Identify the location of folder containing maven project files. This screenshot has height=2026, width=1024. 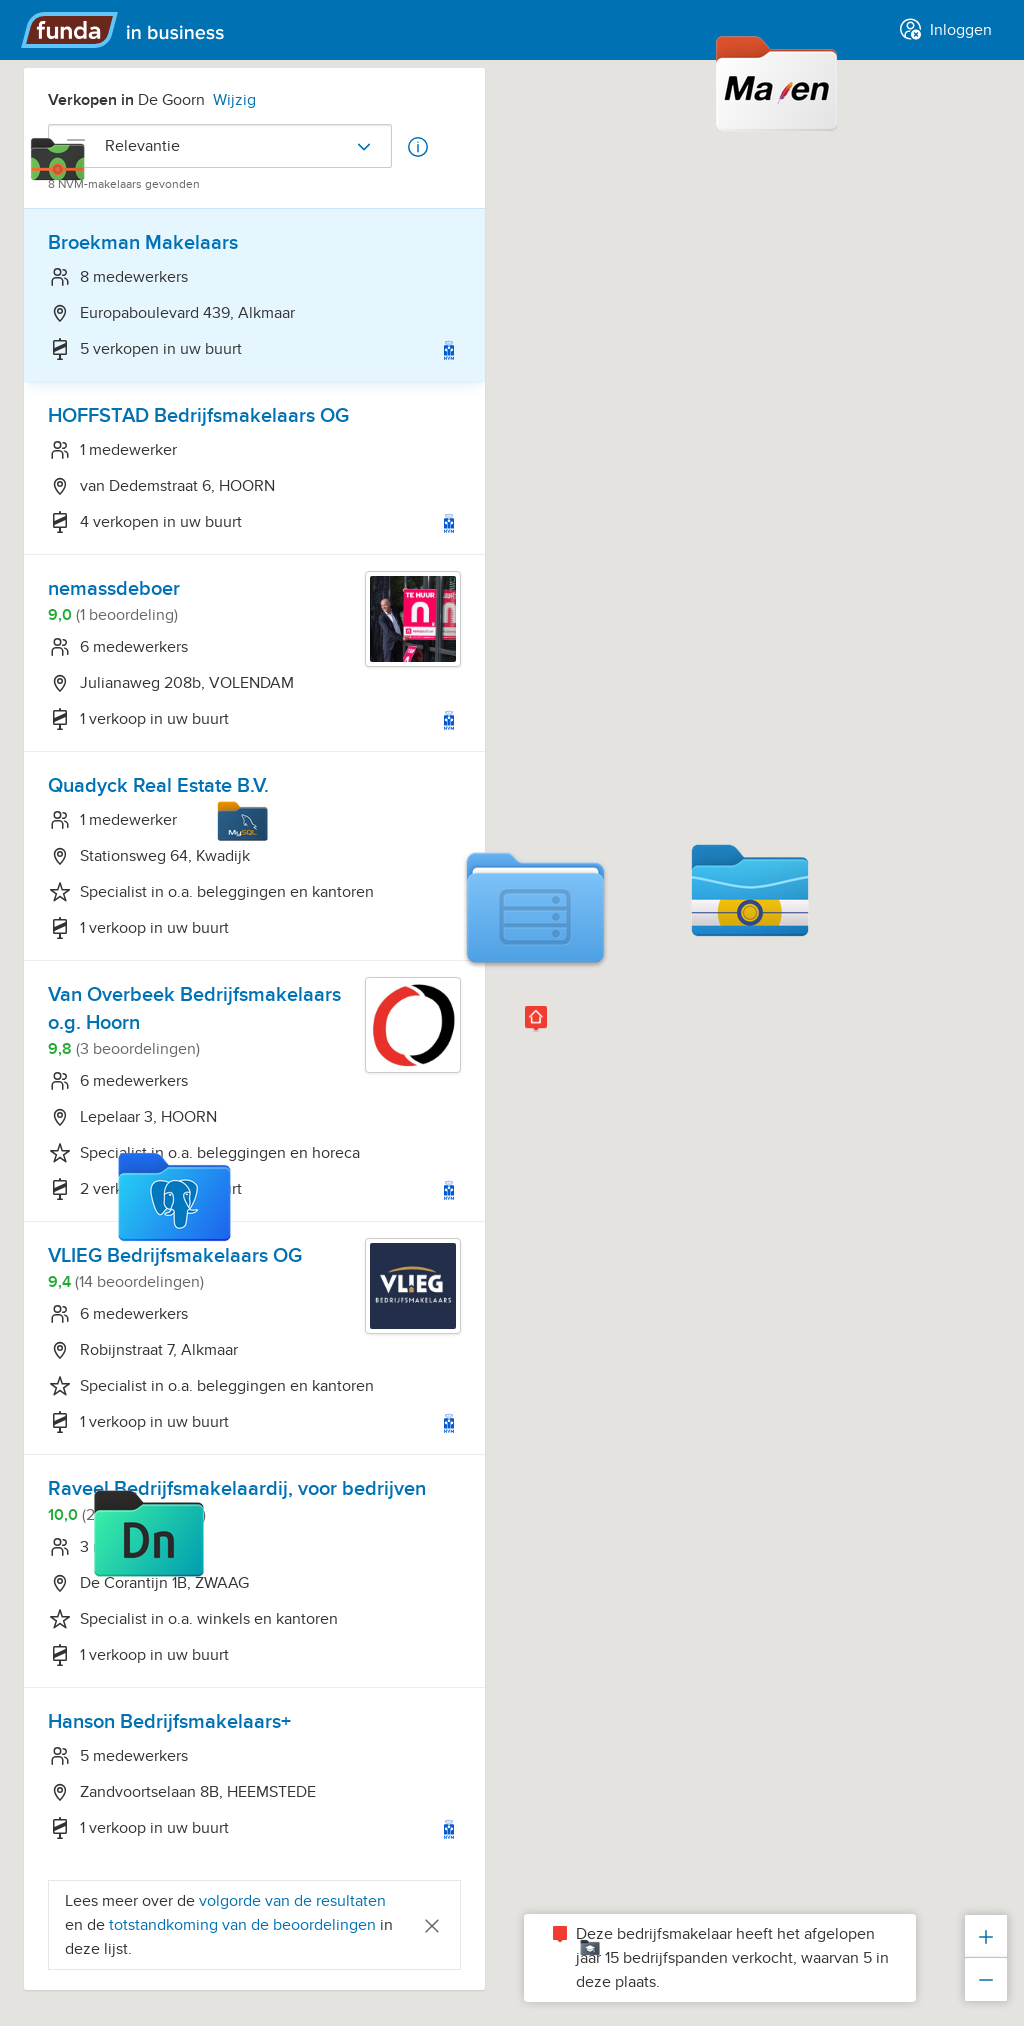
(776, 87).